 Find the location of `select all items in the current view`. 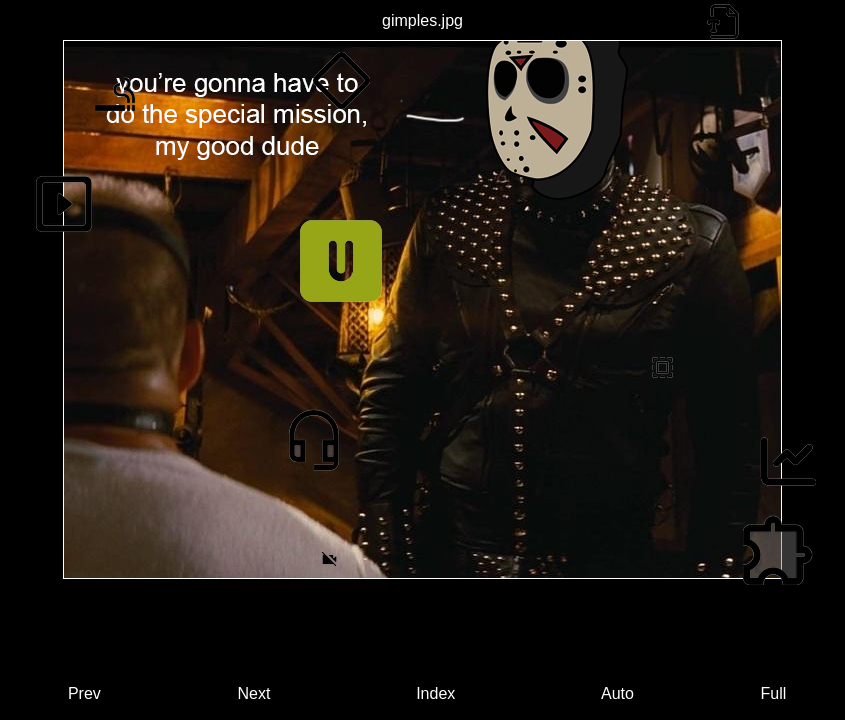

select all items in the current view is located at coordinates (662, 367).